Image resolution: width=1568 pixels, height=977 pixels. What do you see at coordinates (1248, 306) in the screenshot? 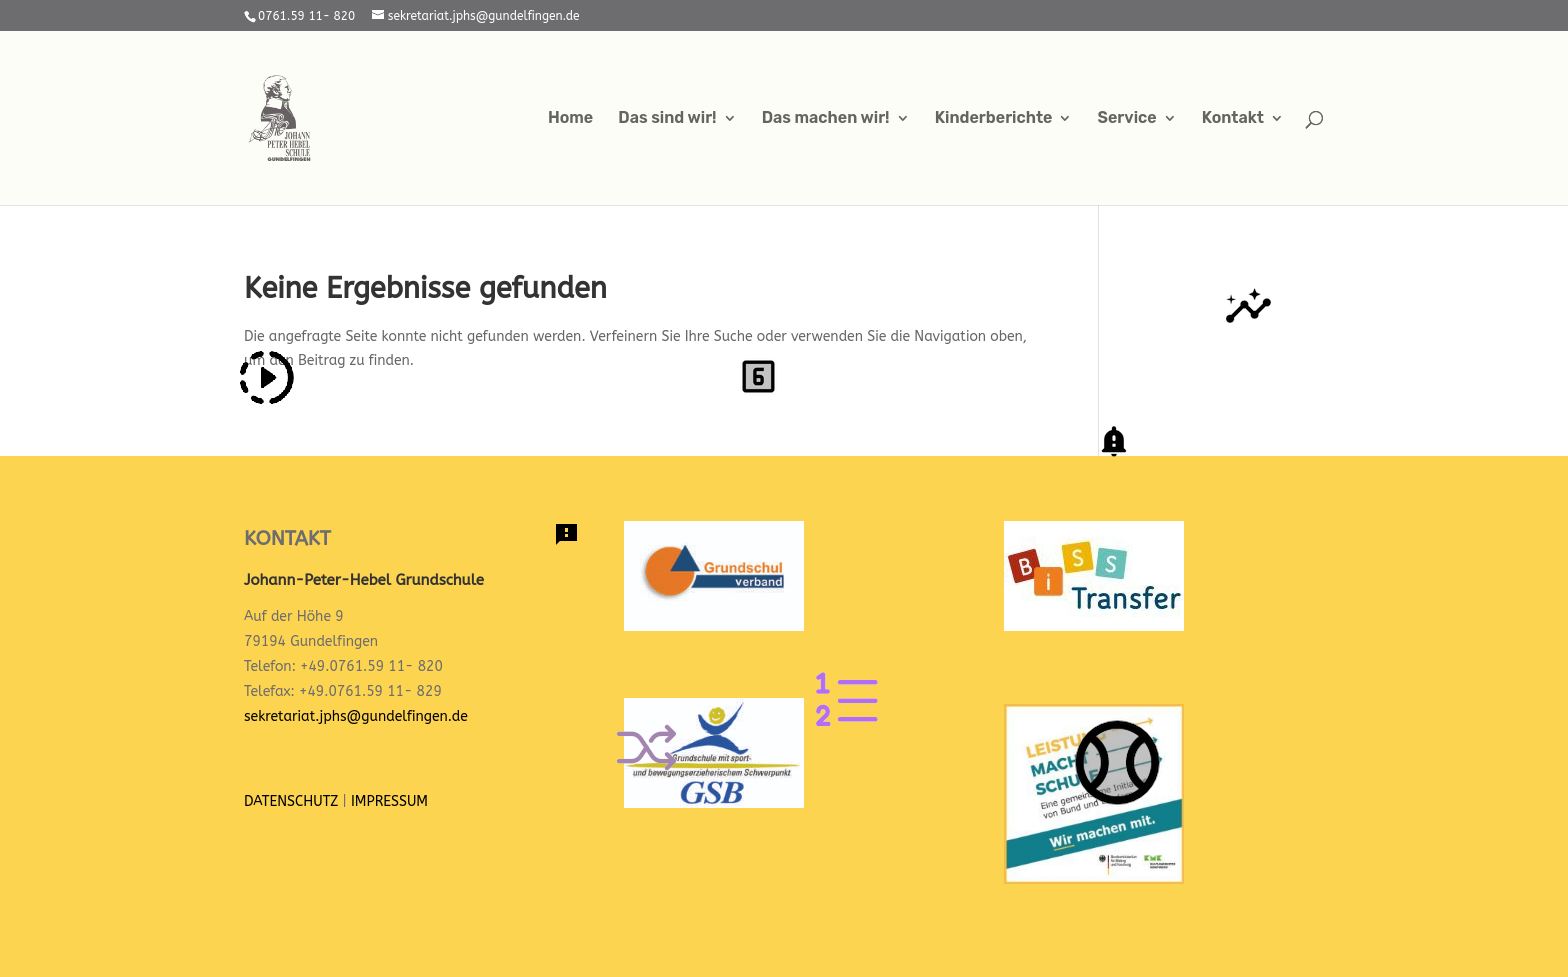
I see `view analytics and performance insights` at bounding box center [1248, 306].